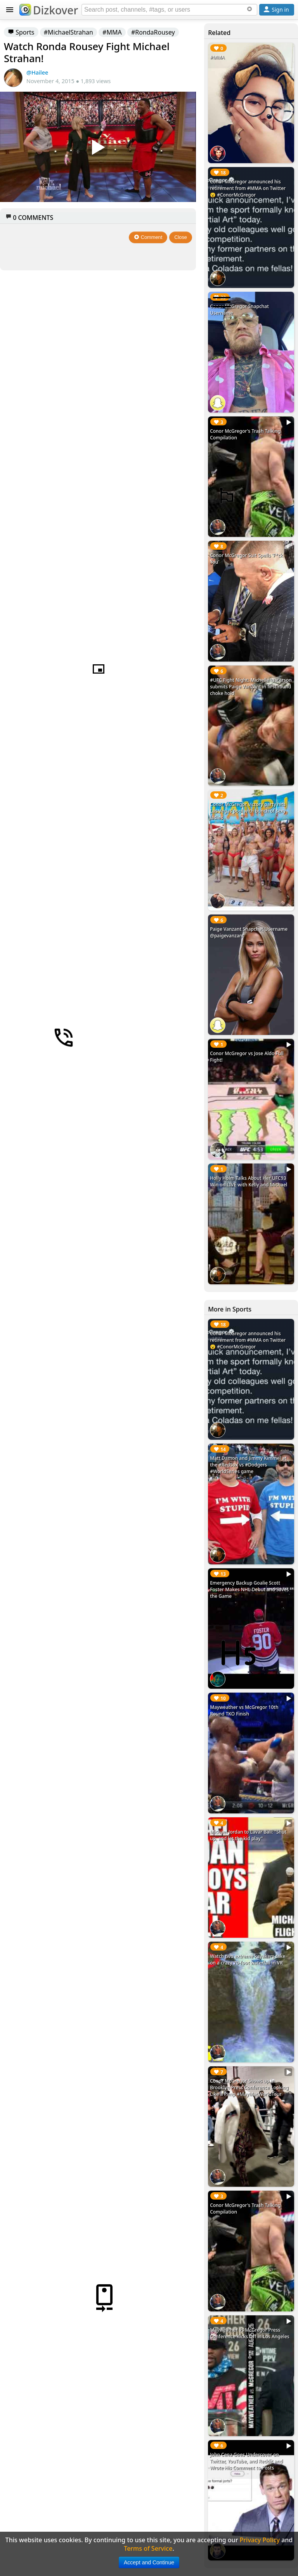 Image resolution: width=298 pixels, height=2576 pixels. What do you see at coordinates (104, 2298) in the screenshot?
I see `switch to rear camera` at bounding box center [104, 2298].